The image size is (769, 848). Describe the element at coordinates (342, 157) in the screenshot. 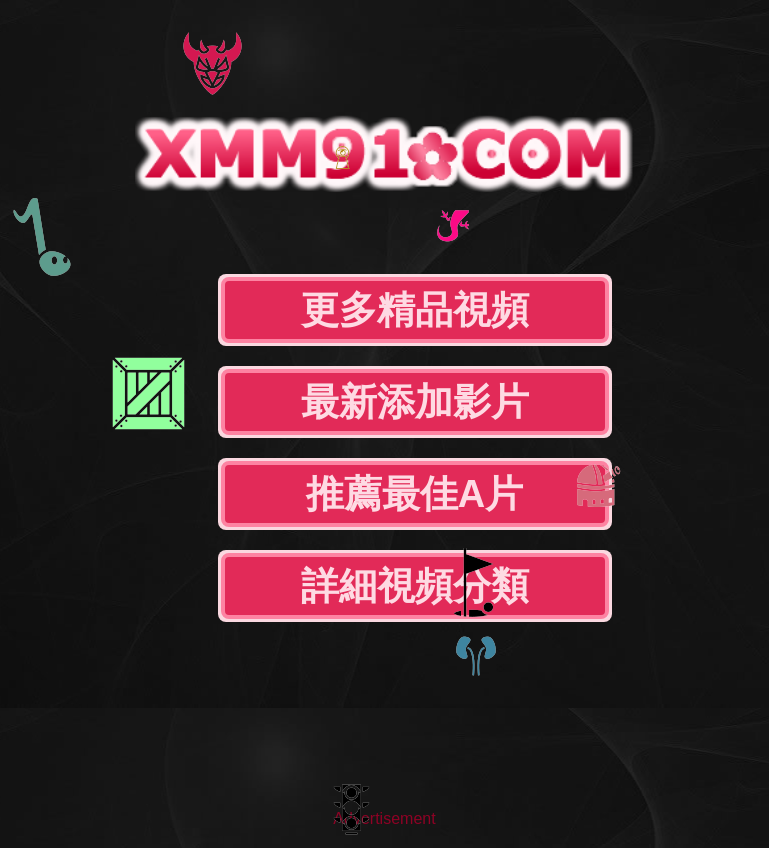

I see `indicates someone may be watching or monitoring activity` at that location.